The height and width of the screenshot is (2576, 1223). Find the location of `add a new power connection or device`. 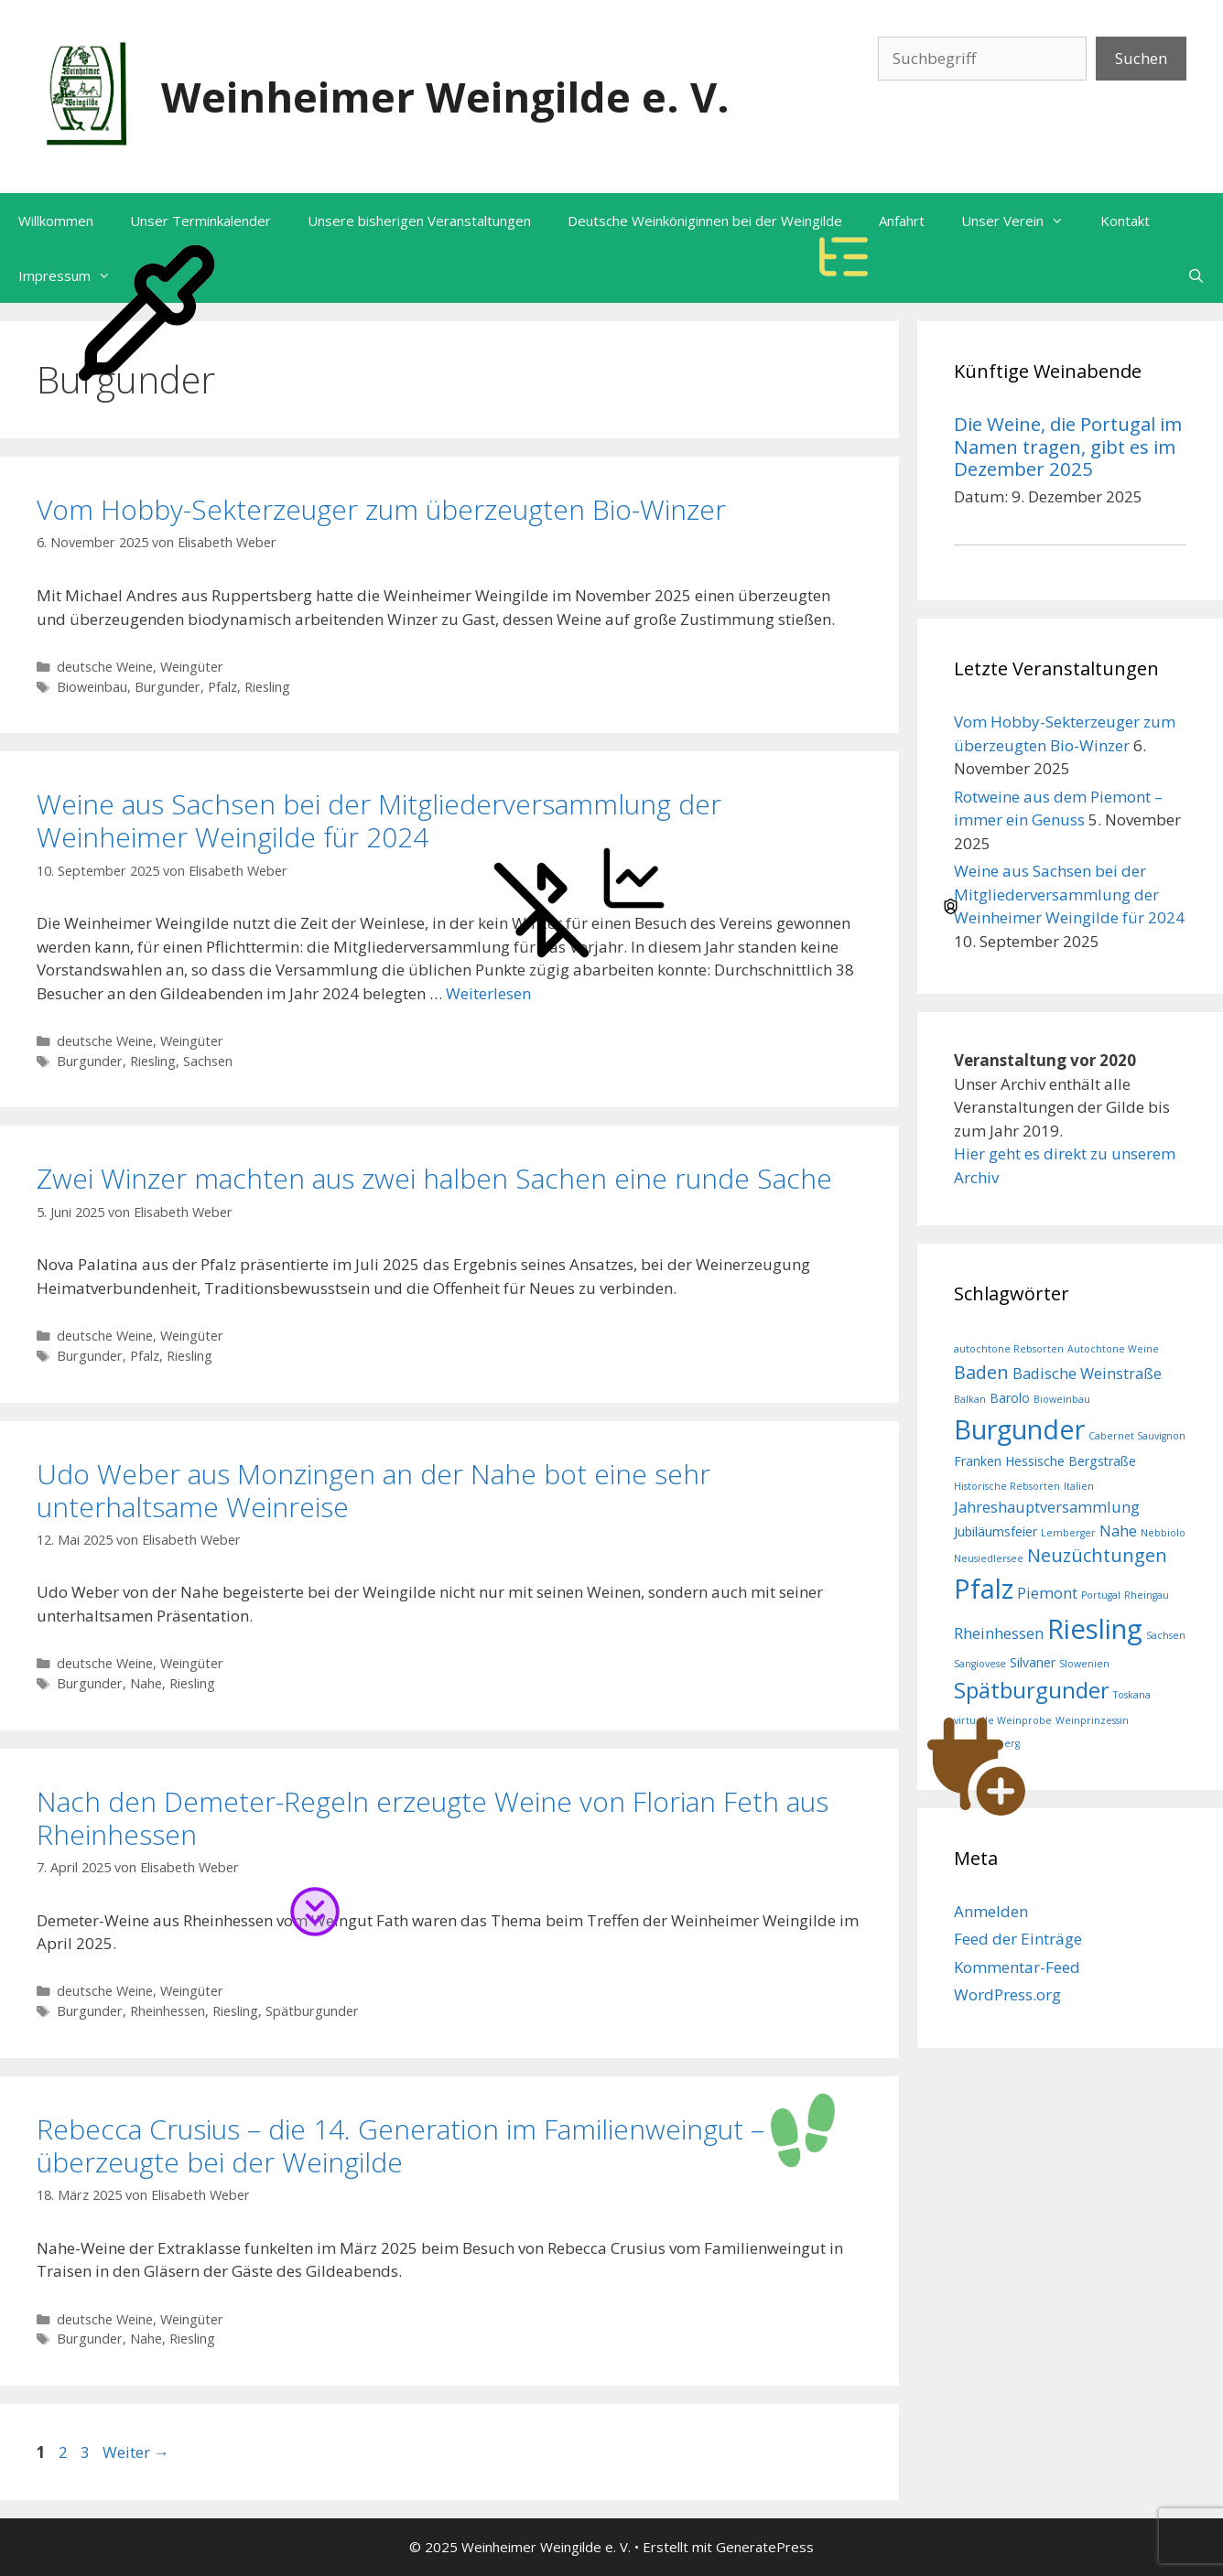

add a new power connection or device is located at coordinates (970, 1766).